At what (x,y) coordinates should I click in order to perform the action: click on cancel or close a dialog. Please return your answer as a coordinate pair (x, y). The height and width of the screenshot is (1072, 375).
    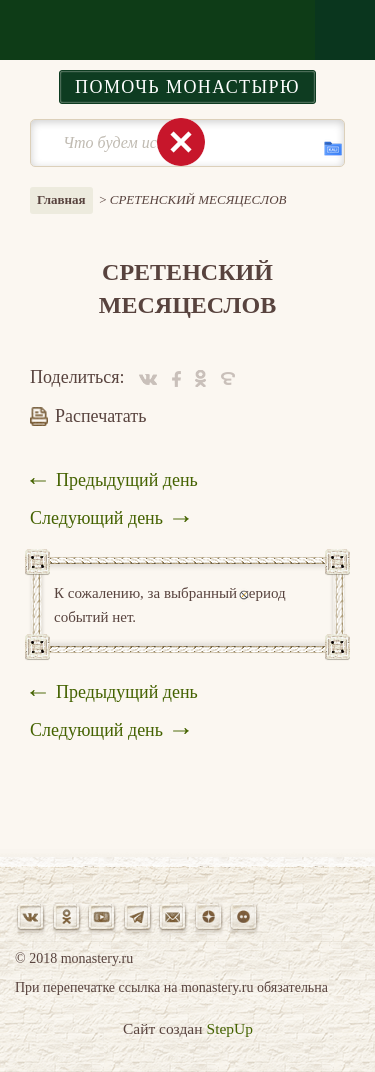
    Looking at the image, I should click on (181, 142).